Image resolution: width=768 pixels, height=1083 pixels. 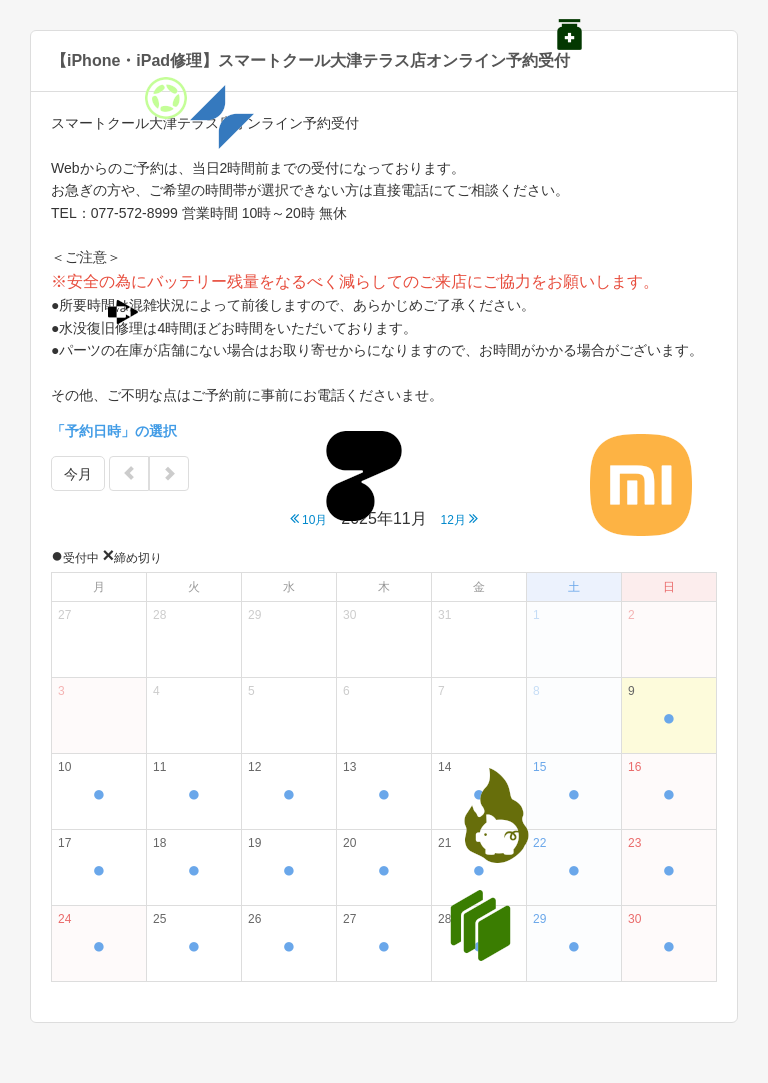 What do you see at coordinates (496, 815) in the screenshot?
I see `open Firefly III personal finance manager` at bounding box center [496, 815].